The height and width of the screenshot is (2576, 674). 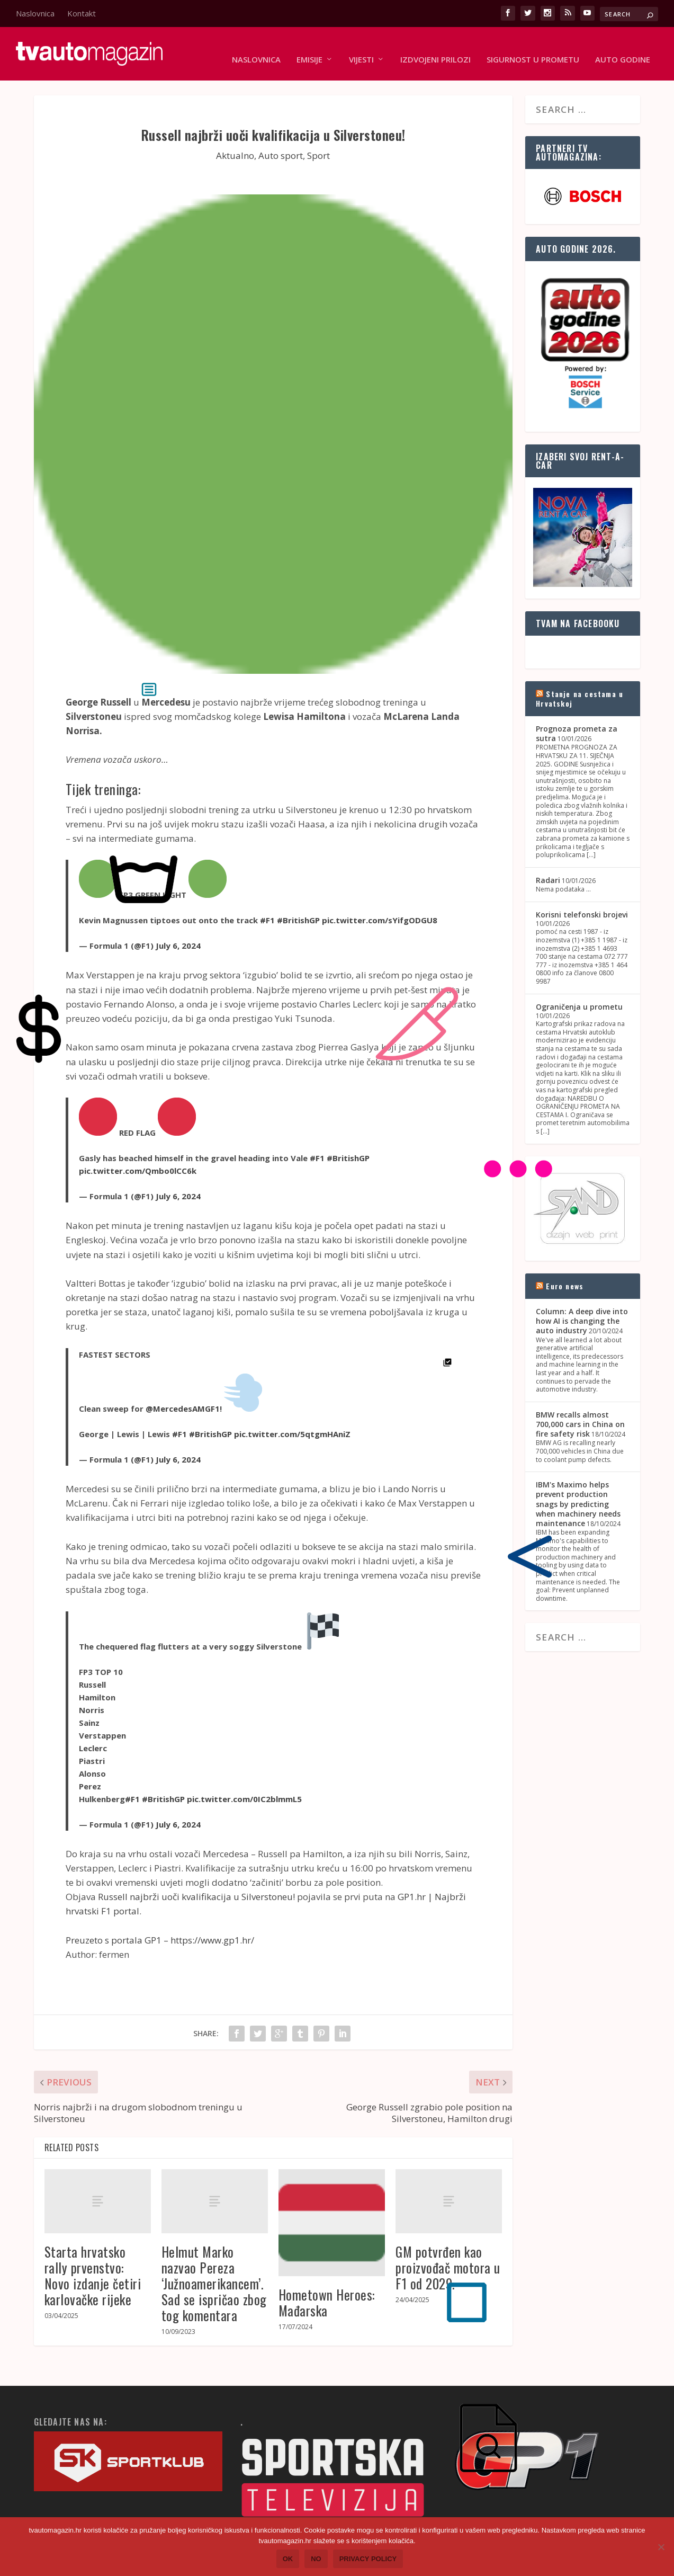 I want to click on go back to the previous screen, so click(x=531, y=1556).